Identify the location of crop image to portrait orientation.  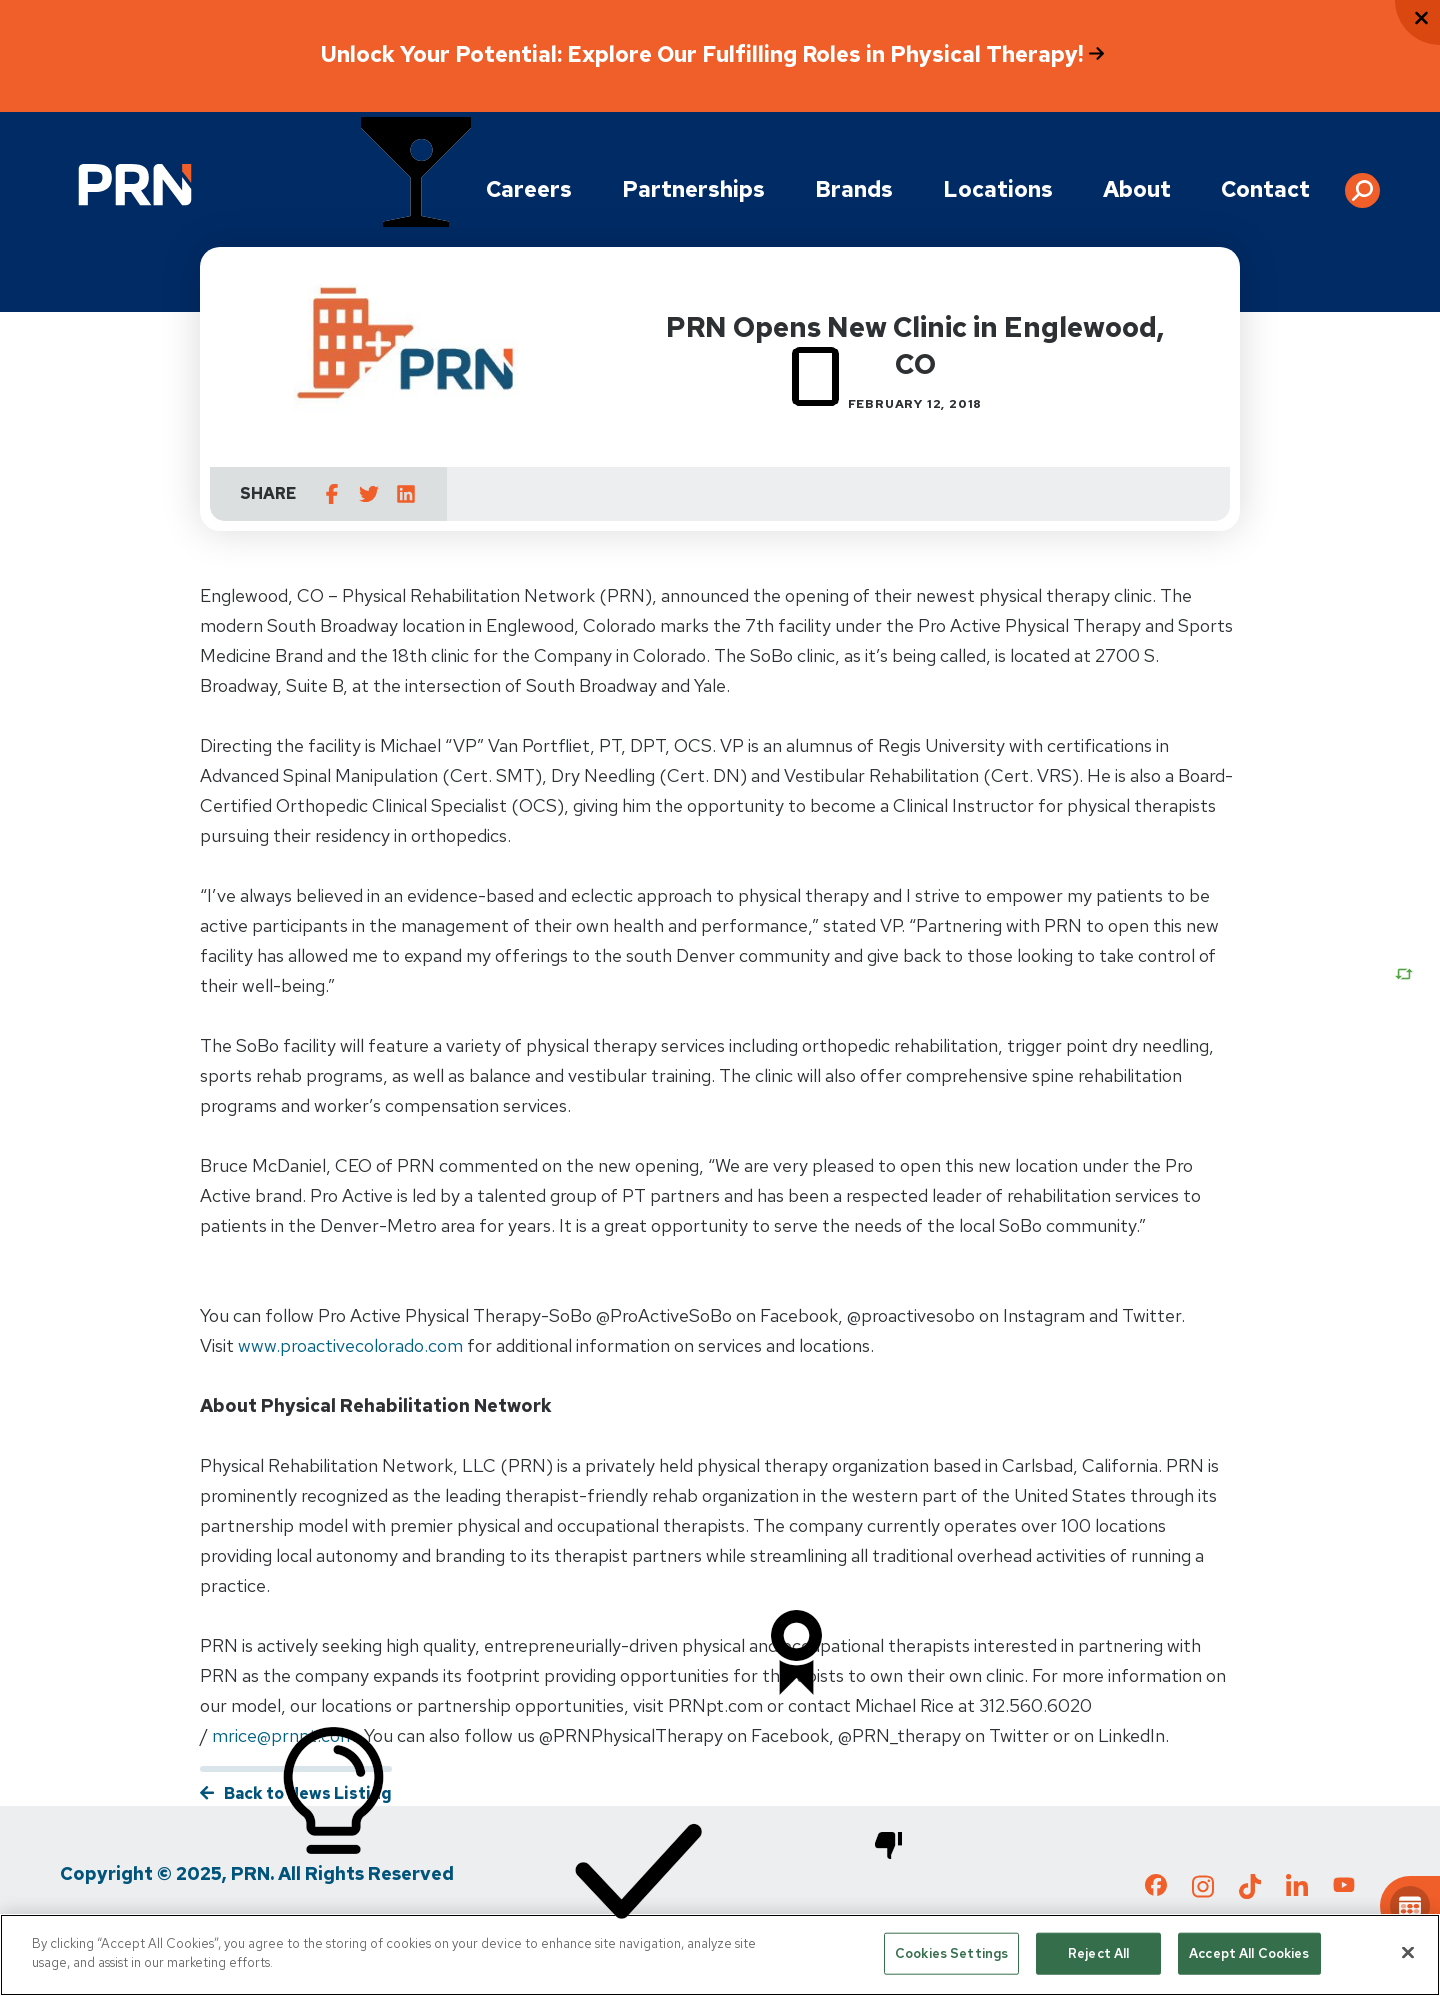
(815, 376).